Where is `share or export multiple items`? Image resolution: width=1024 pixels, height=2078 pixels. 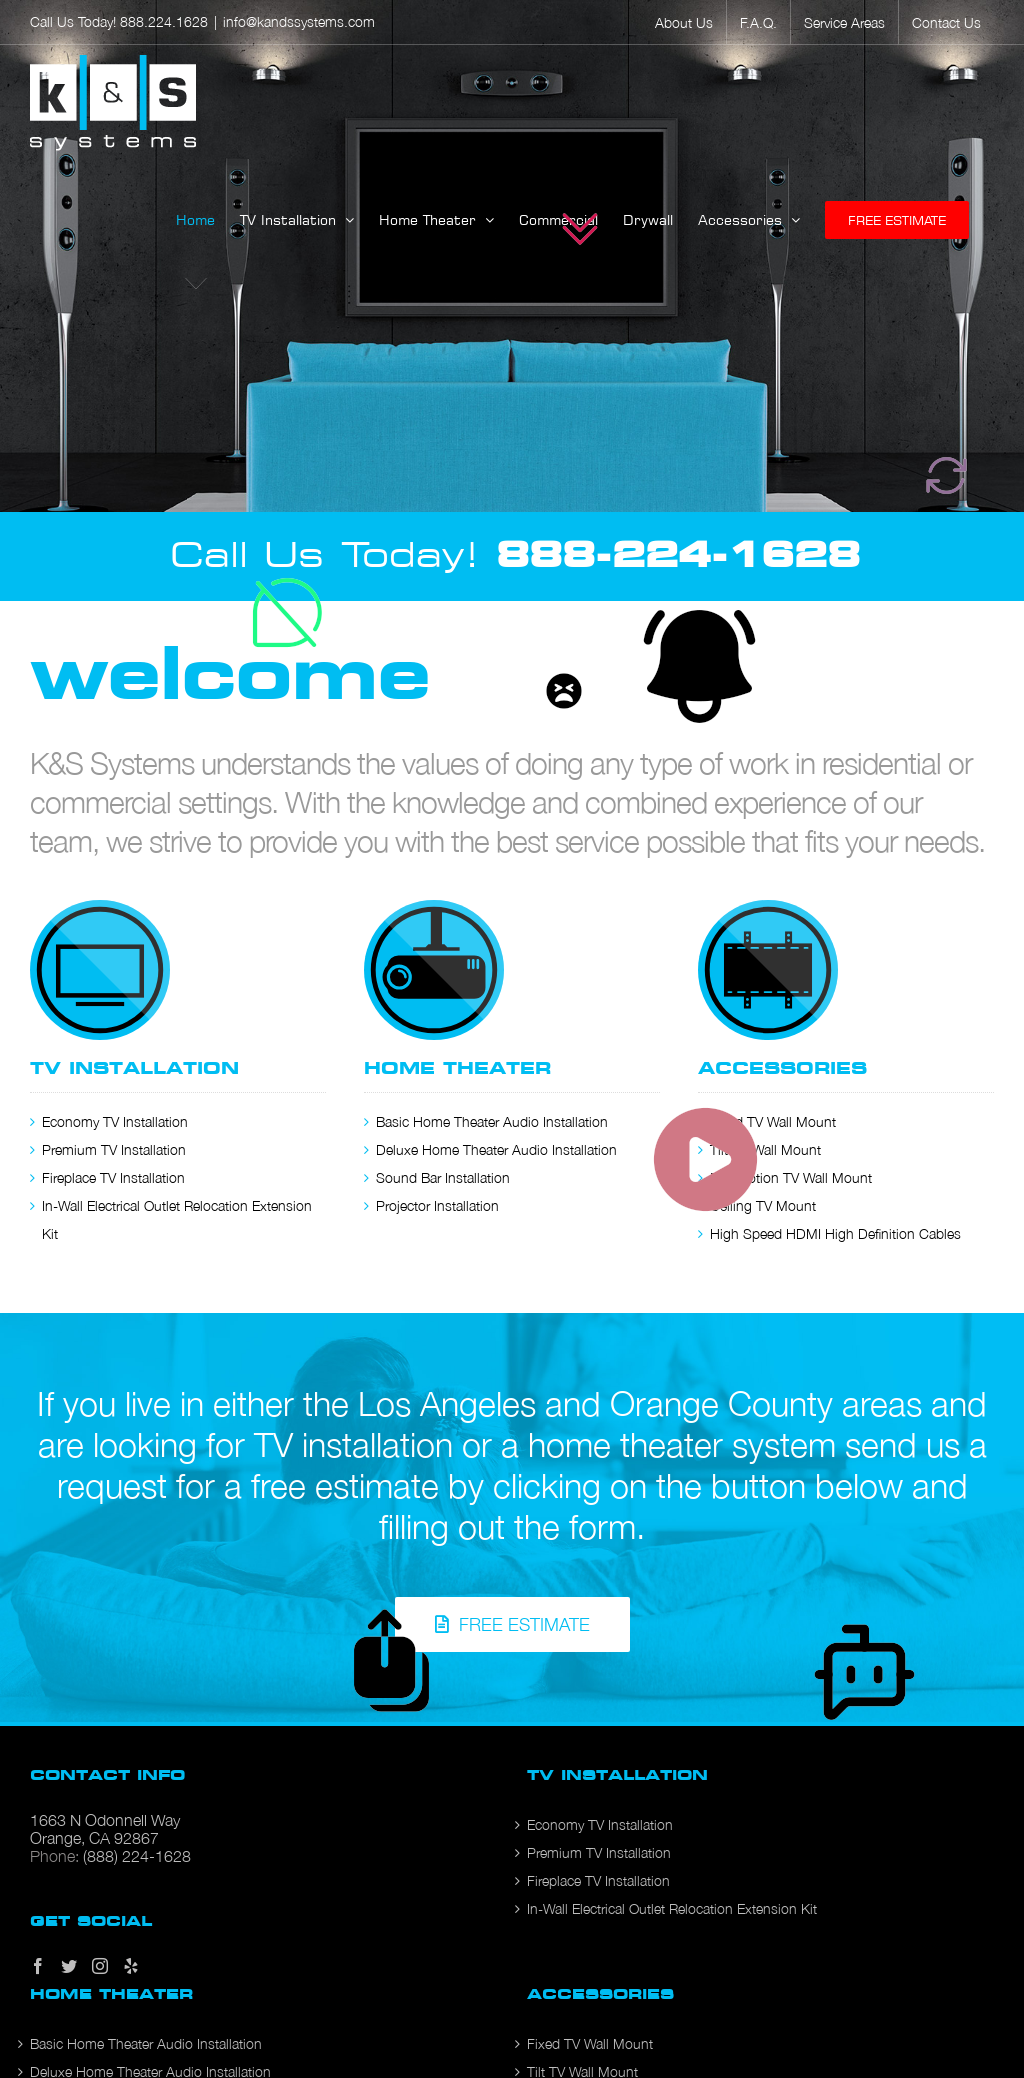 share or export multiple items is located at coordinates (391, 1660).